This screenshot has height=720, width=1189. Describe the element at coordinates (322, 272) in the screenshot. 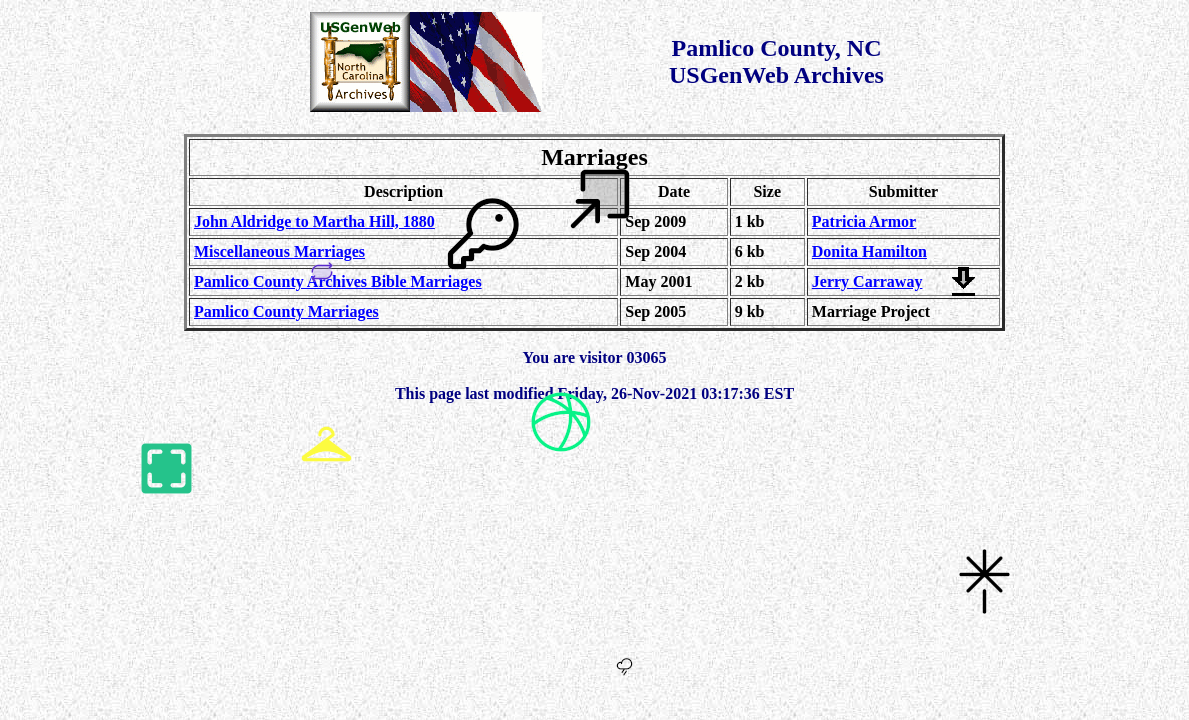

I see `toggle repeat mode for media playback` at that location.